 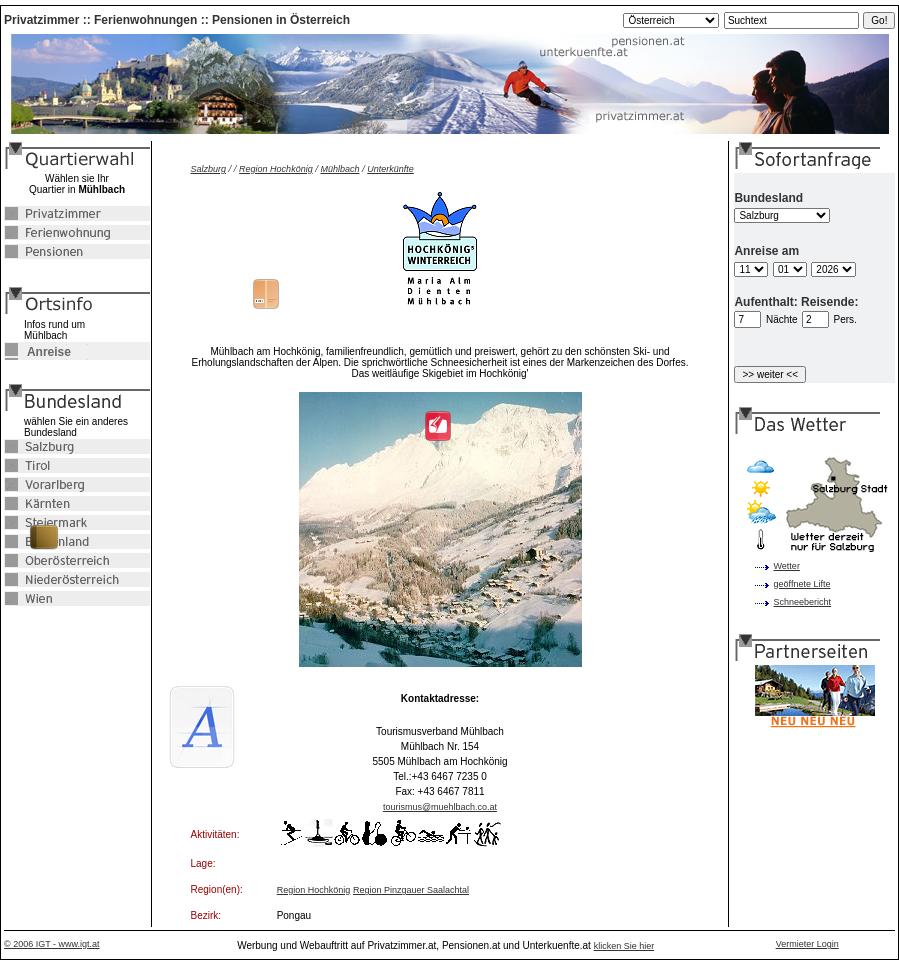 I want to click on an EPS vector image file, so click(x=438, y=426).